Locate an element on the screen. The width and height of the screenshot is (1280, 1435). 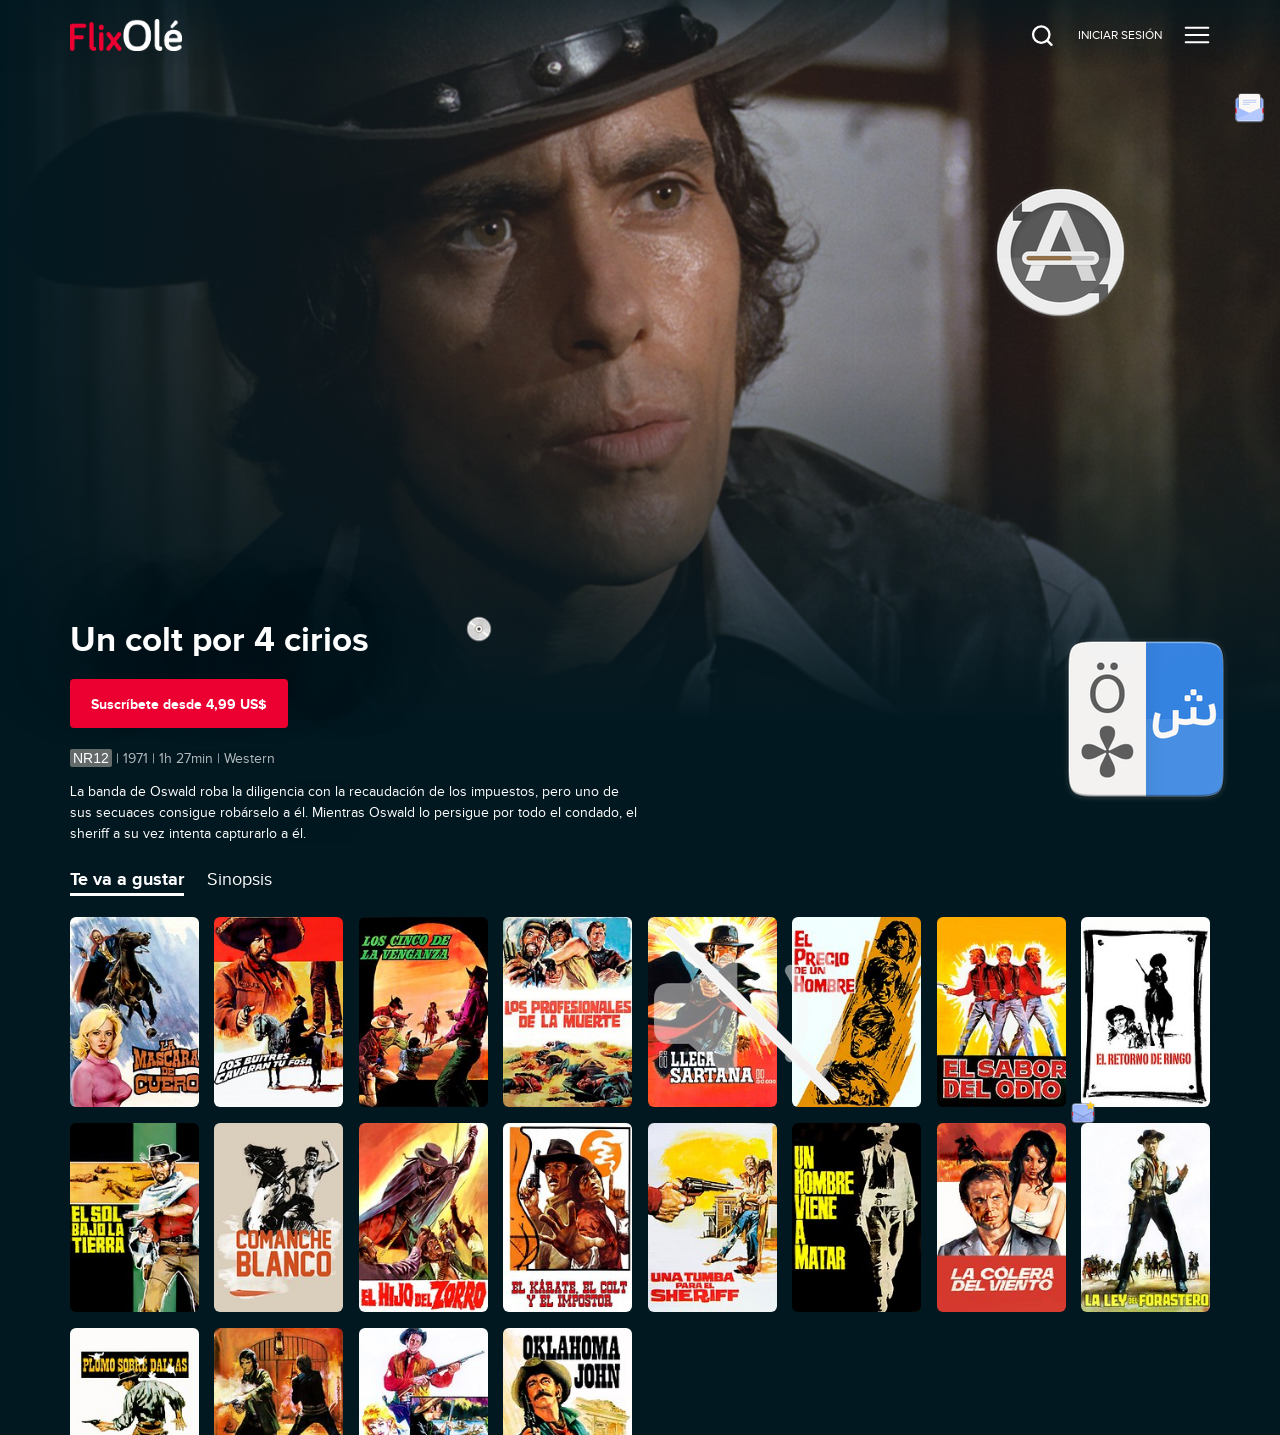
indicates a message has been read is located at coordinates (1249, 108).